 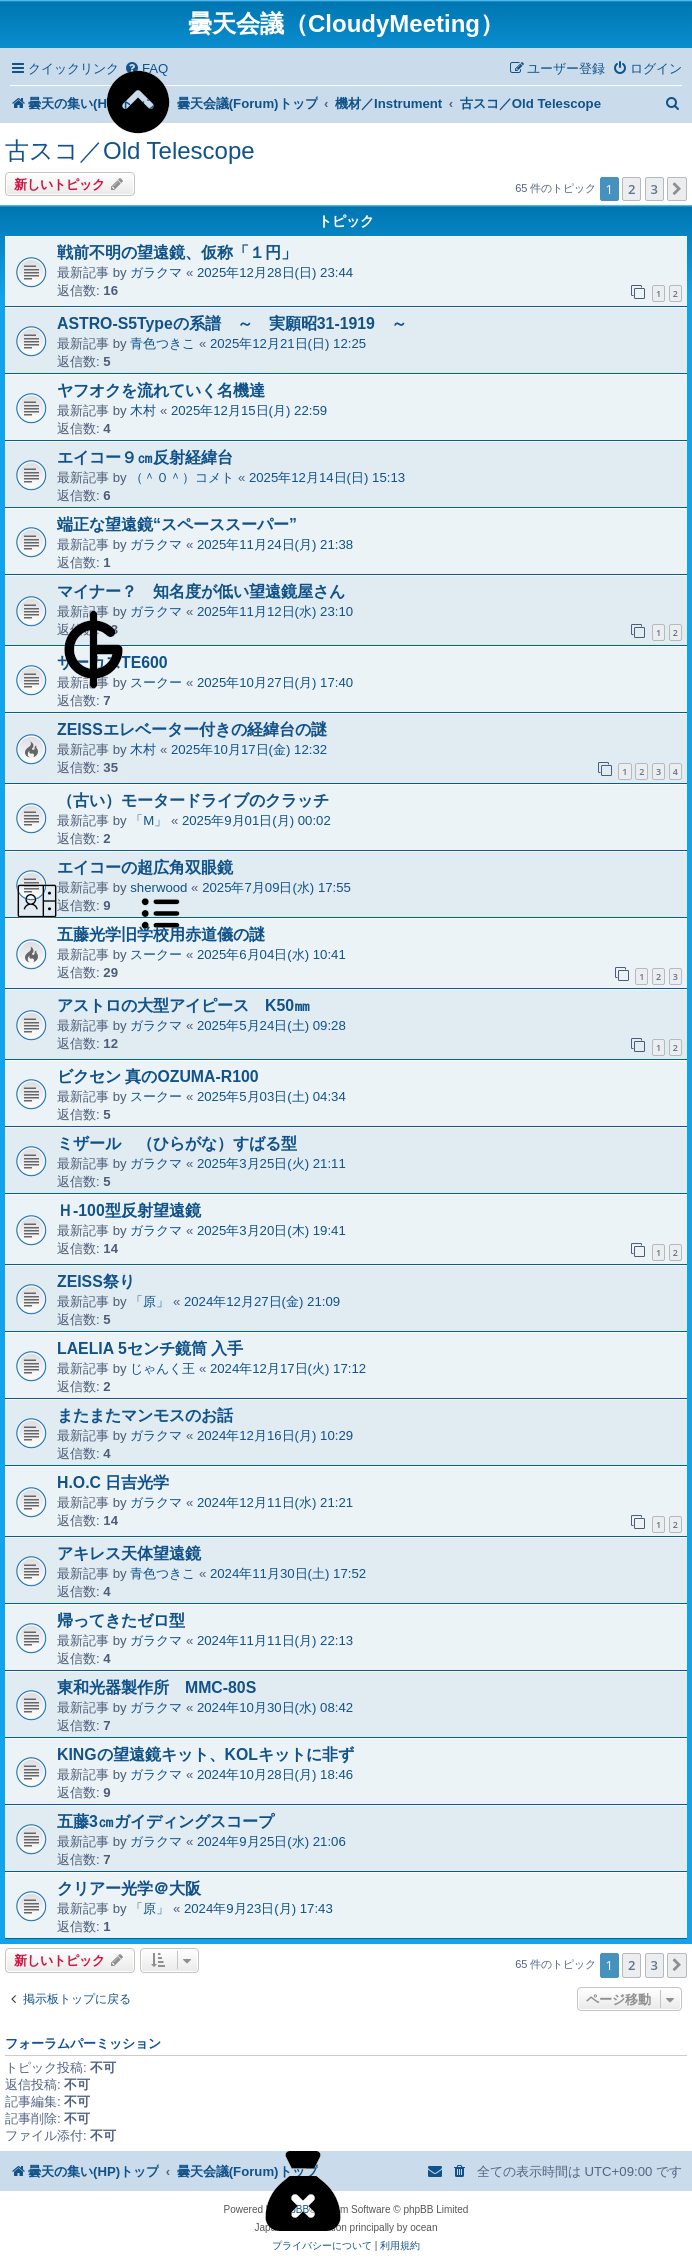 I want to click on remove item from cart or bag, so click(x=303, y=2191).